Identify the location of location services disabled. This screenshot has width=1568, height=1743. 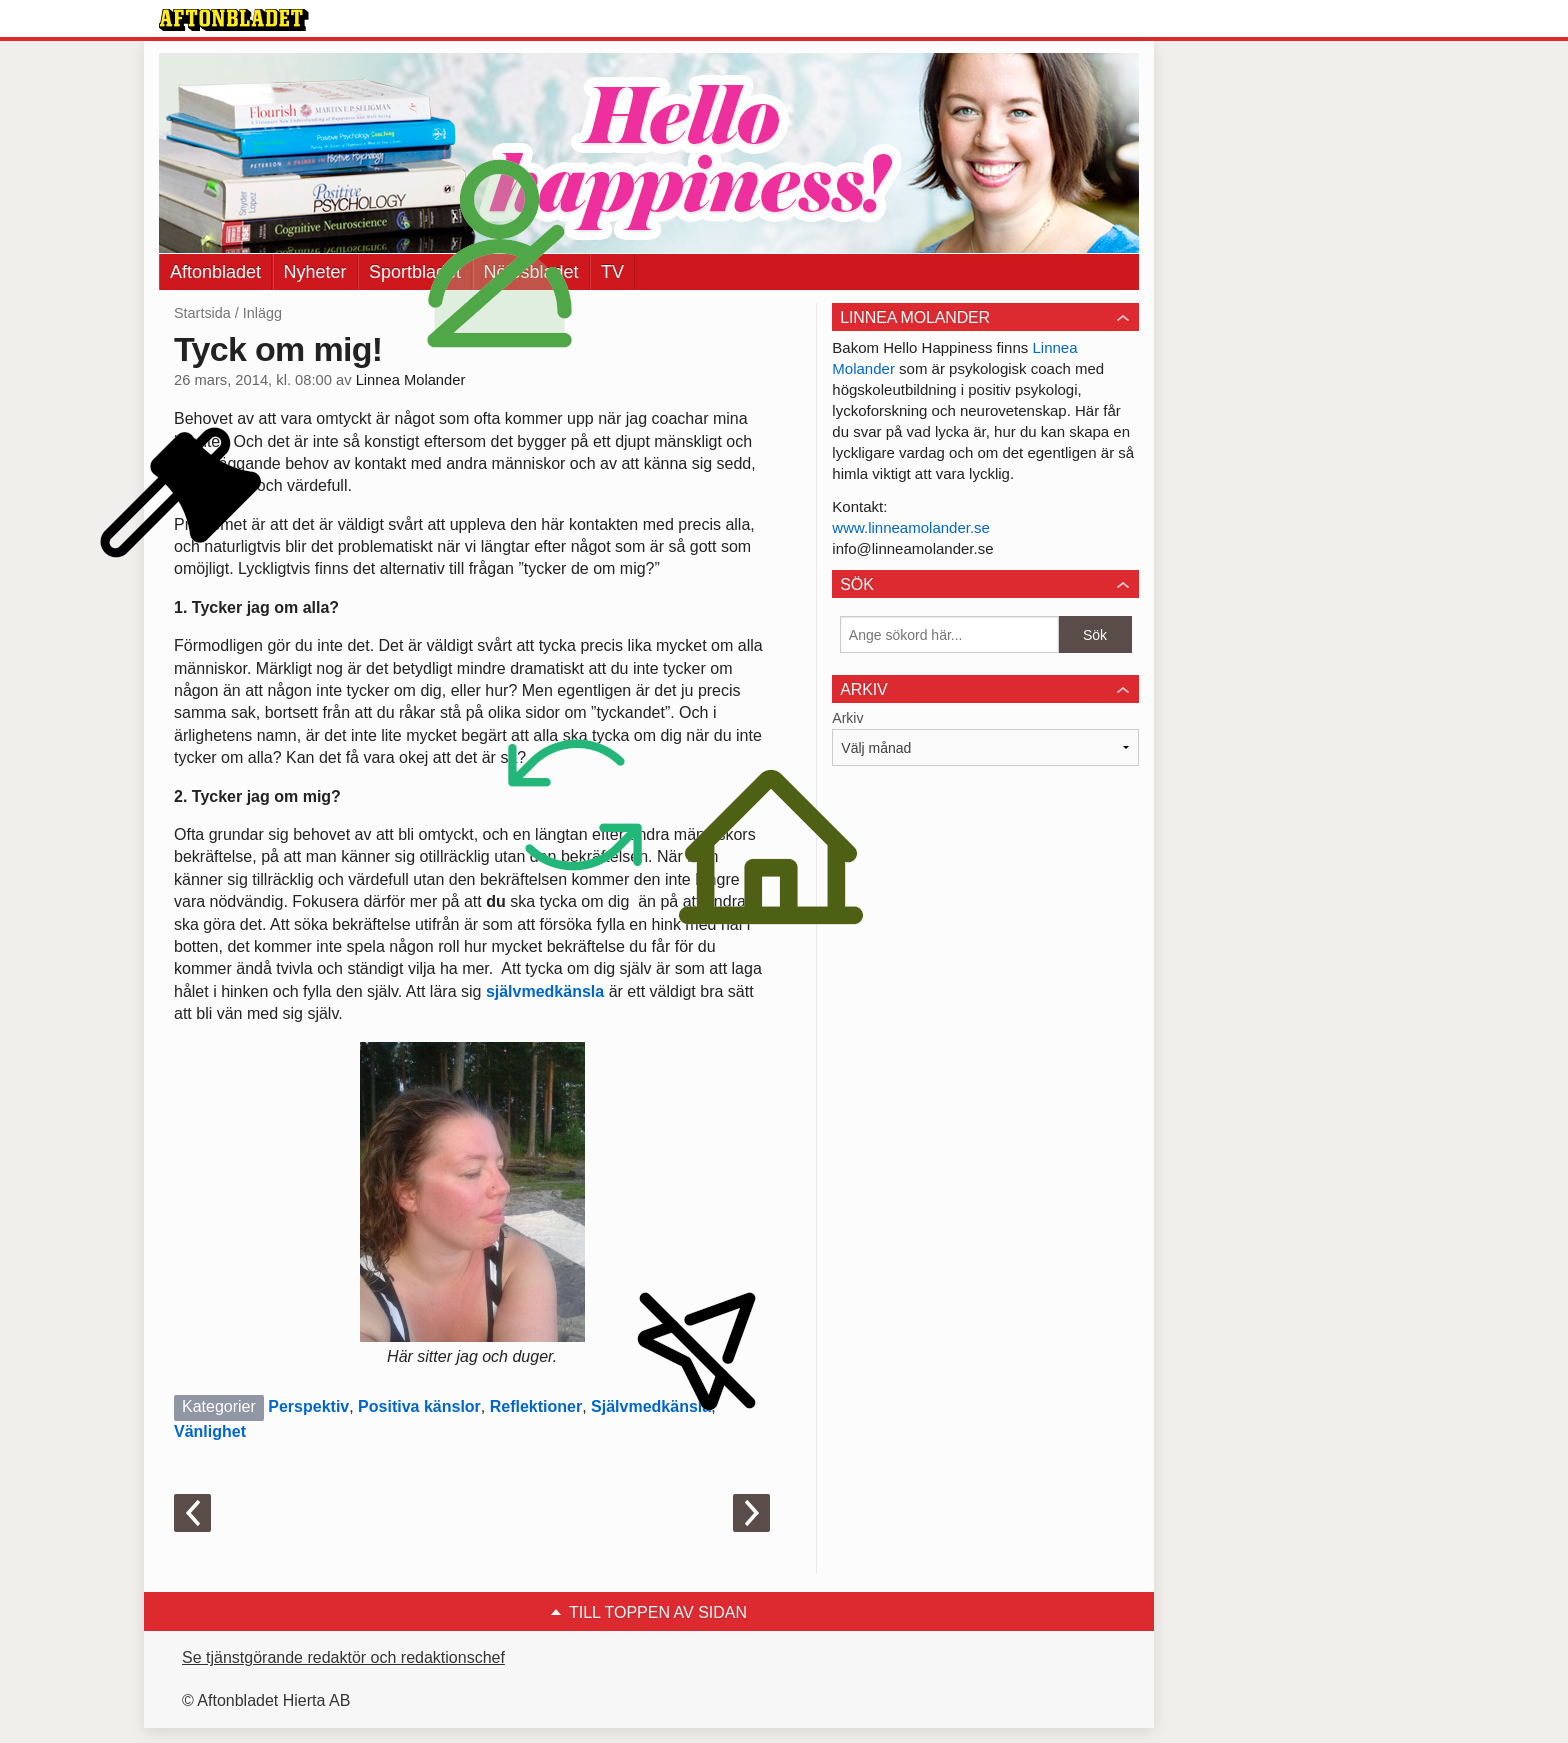
(697, 1350).